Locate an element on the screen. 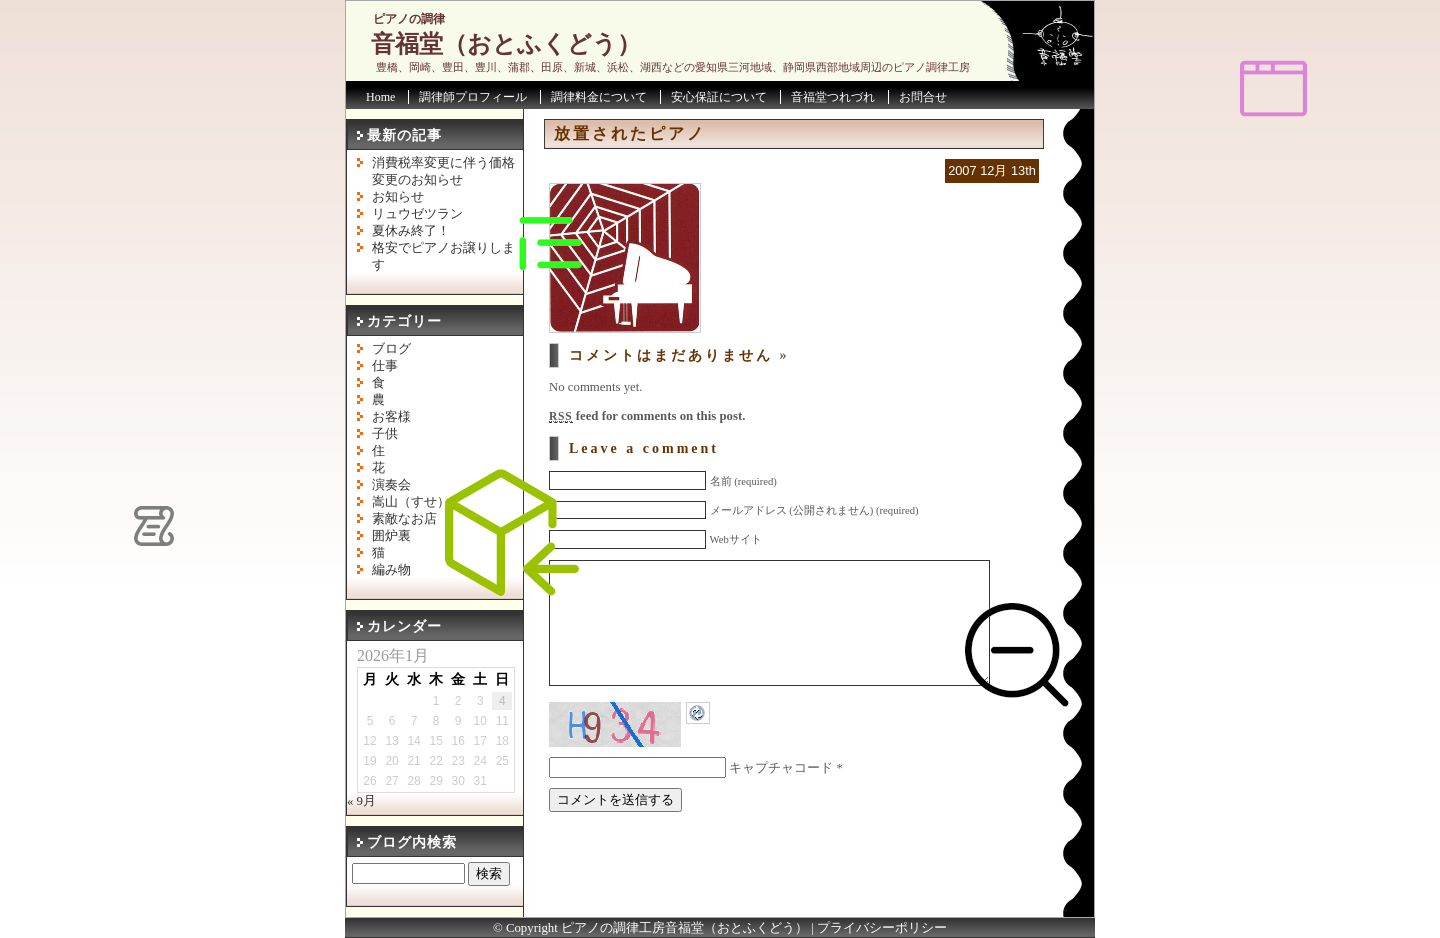  view activity log or history is located at coordinates (154, 526).